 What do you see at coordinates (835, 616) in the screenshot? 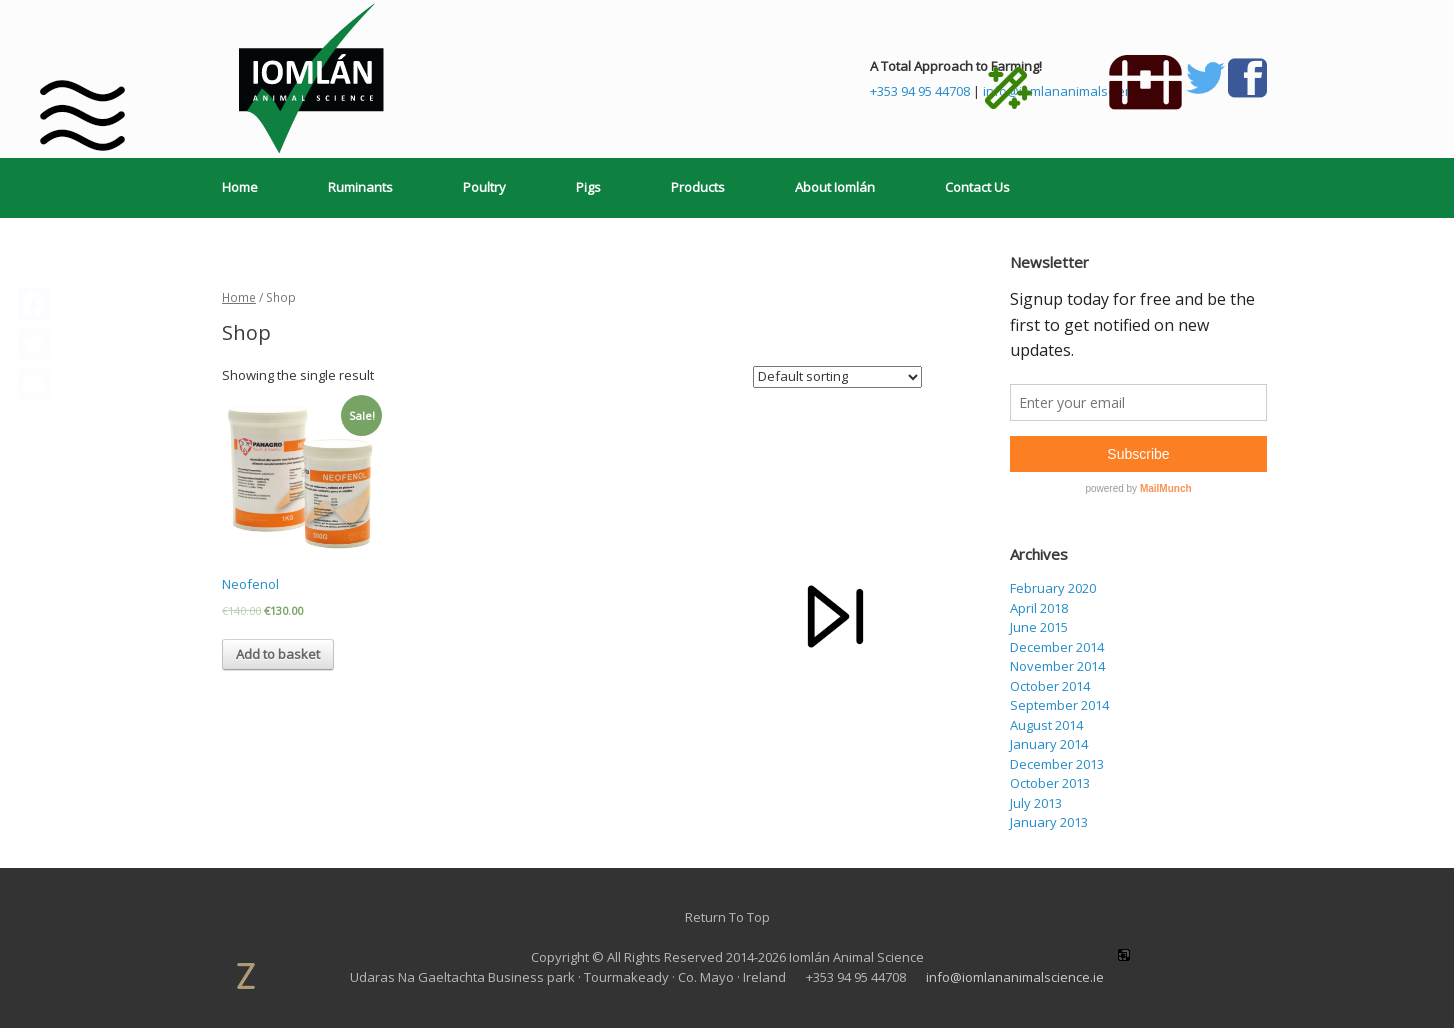
I see `skip to the next track` at bounding box center [835, 616].